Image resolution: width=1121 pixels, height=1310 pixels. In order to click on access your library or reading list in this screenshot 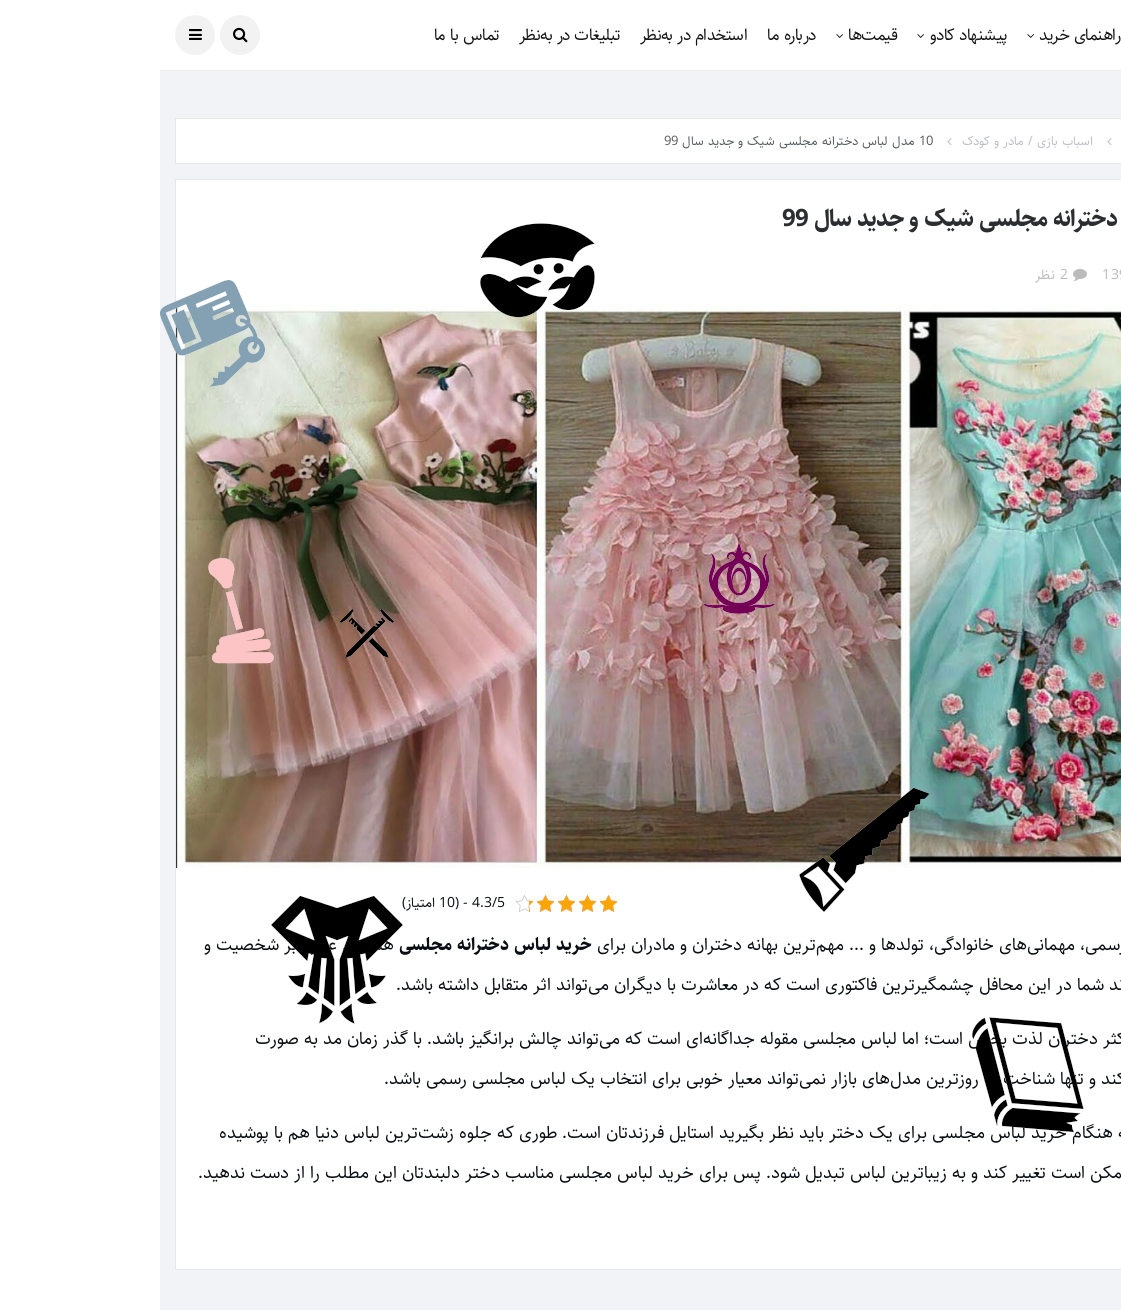, I will do `click(1027, 1074)`.